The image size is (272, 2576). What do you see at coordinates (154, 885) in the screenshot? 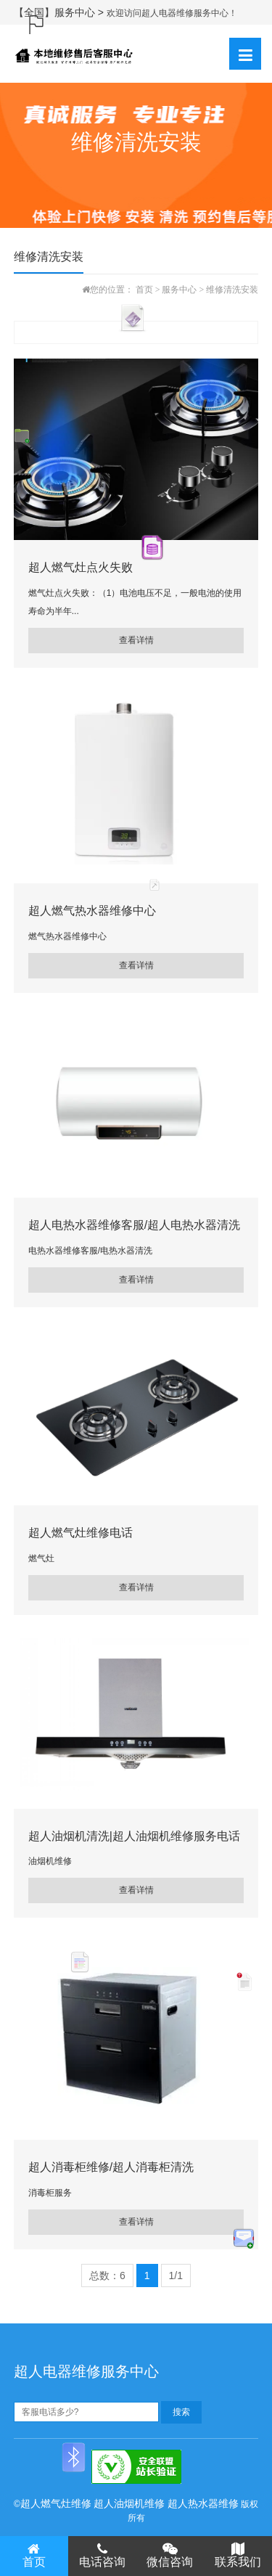
I see `makefile document used for build automation` at bounding box center [154, 885].